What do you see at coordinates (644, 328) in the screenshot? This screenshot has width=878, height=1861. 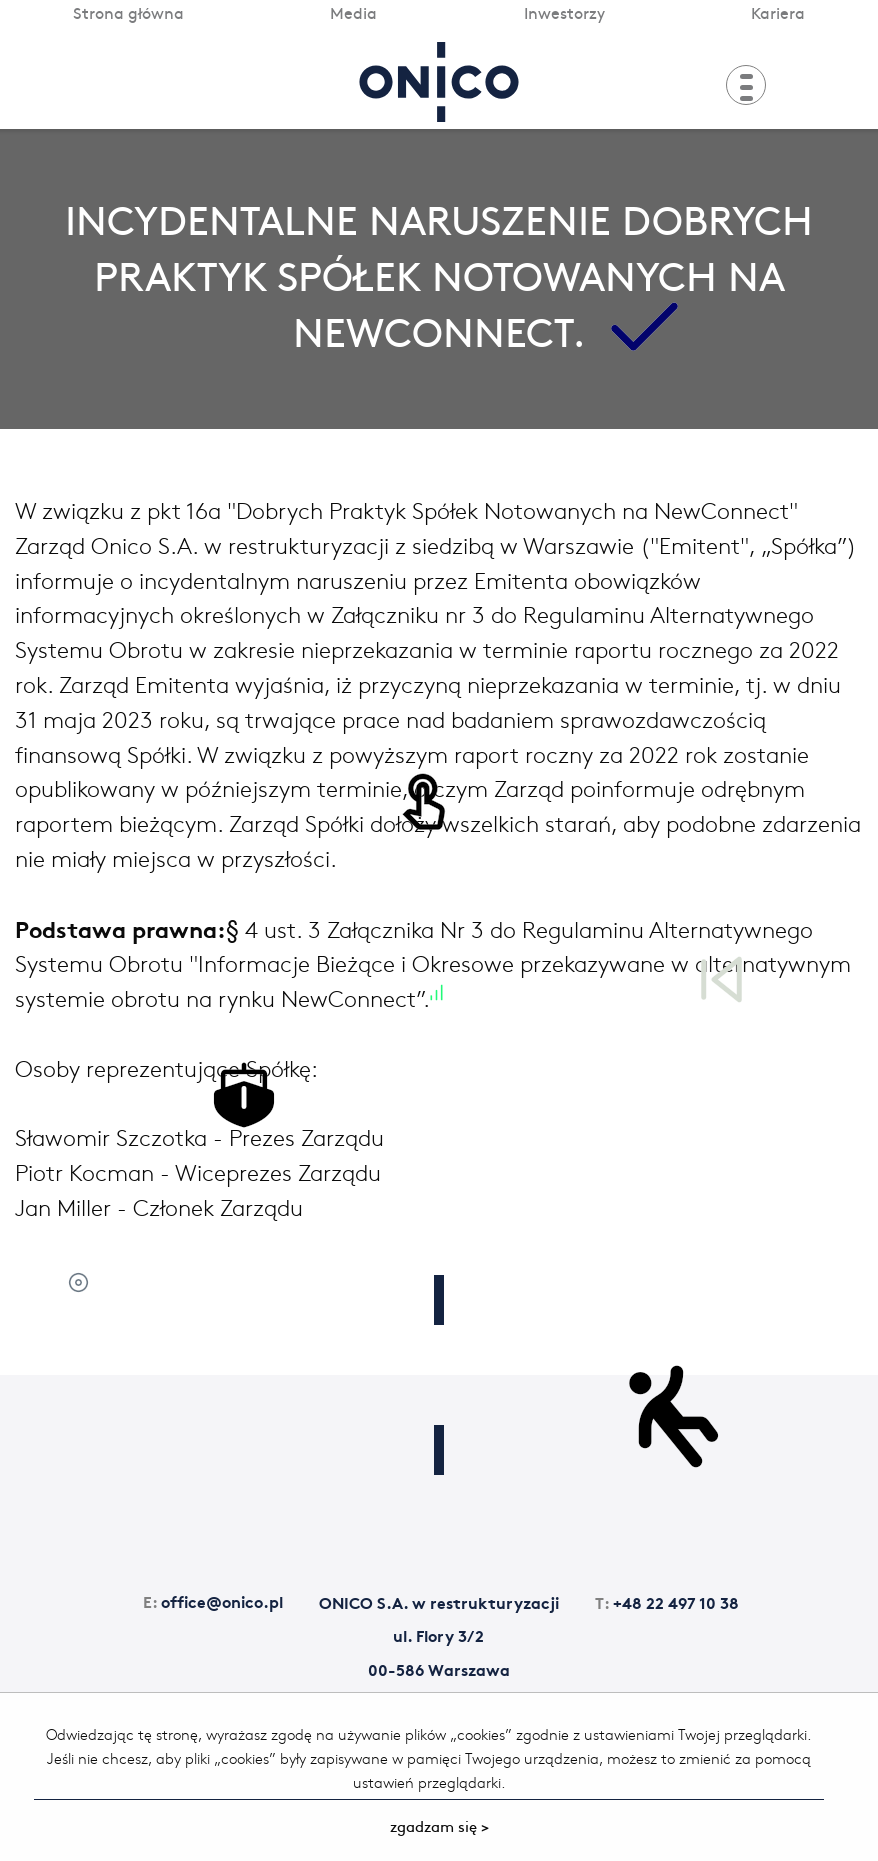 I see `confirm or submit an action` at bounding box center [644, 328].